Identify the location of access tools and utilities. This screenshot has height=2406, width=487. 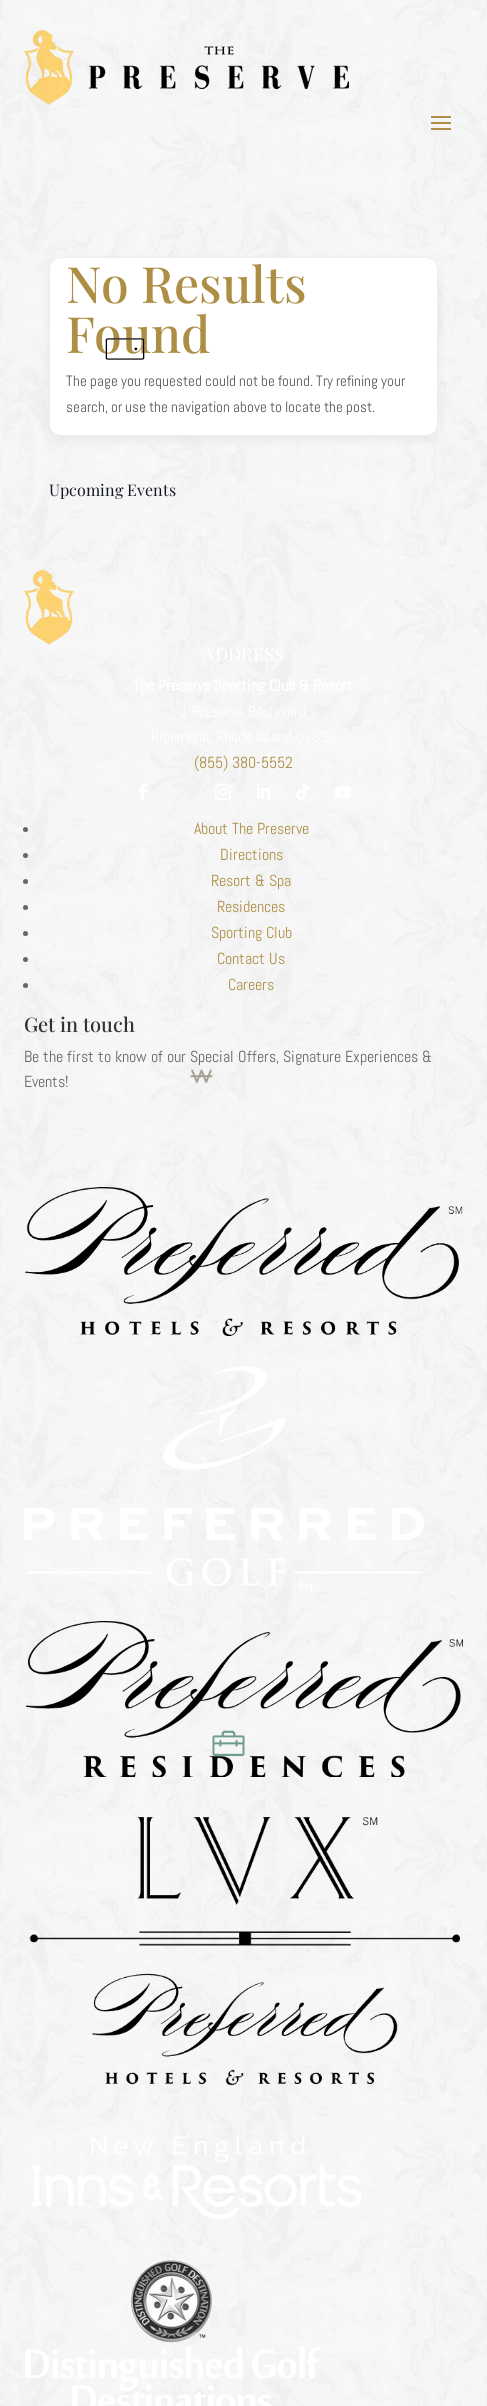
(228, 1744).